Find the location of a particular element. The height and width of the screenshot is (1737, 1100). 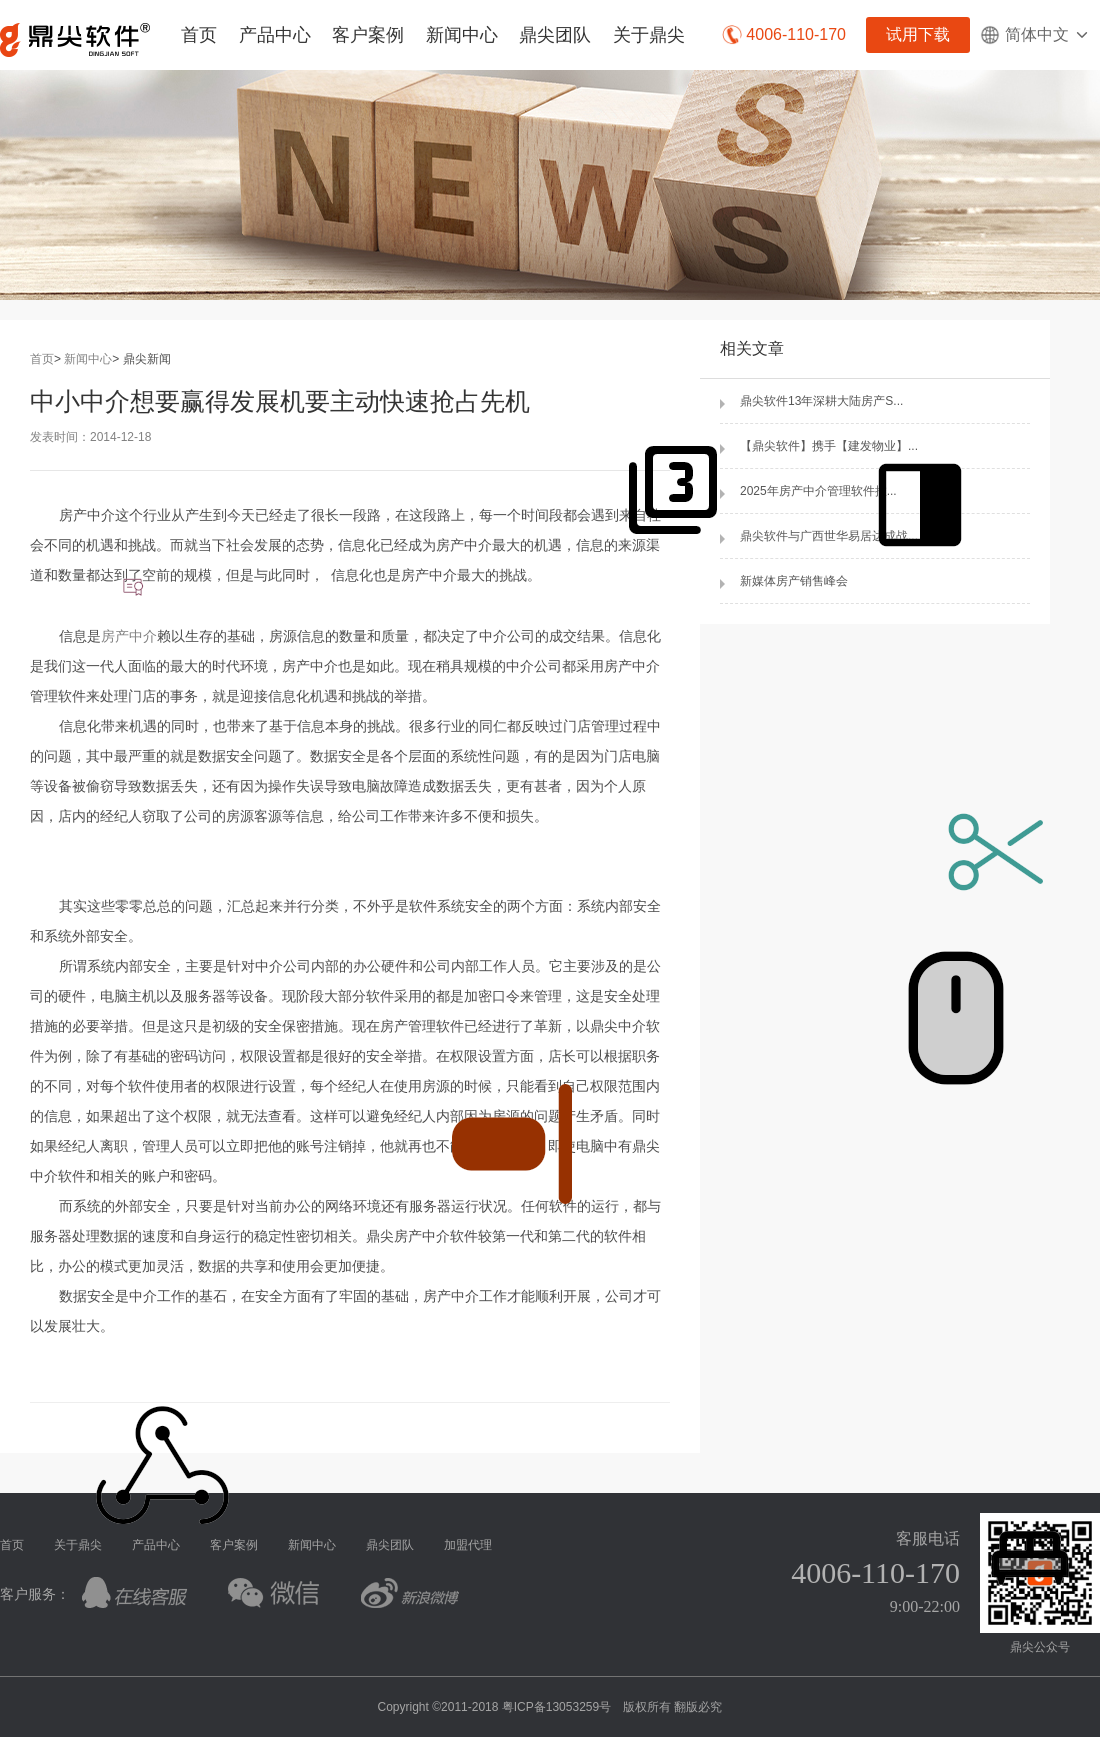

toggle between split-screen view is located at coordinates (920, 505).